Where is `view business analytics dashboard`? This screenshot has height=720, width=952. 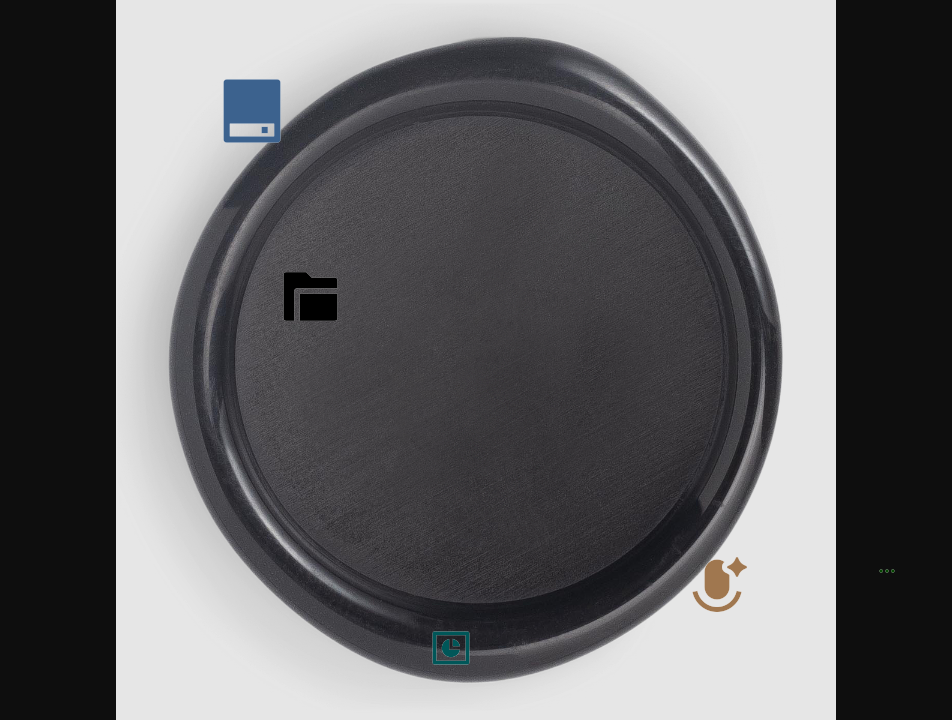
view business analytics dashboard is located at coordinates (451, 648).